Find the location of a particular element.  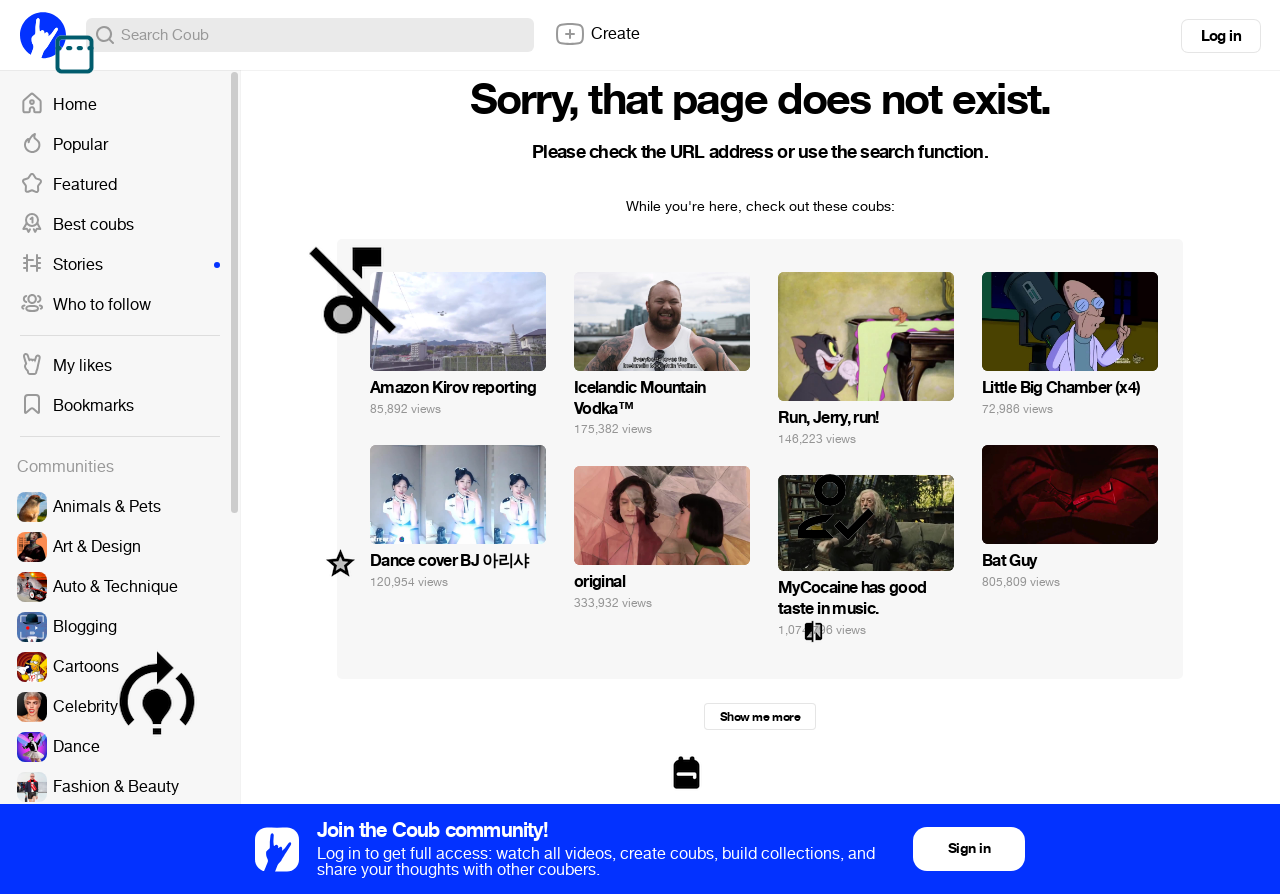

indicates a verified or registered user is located at coordinates (834, 506).